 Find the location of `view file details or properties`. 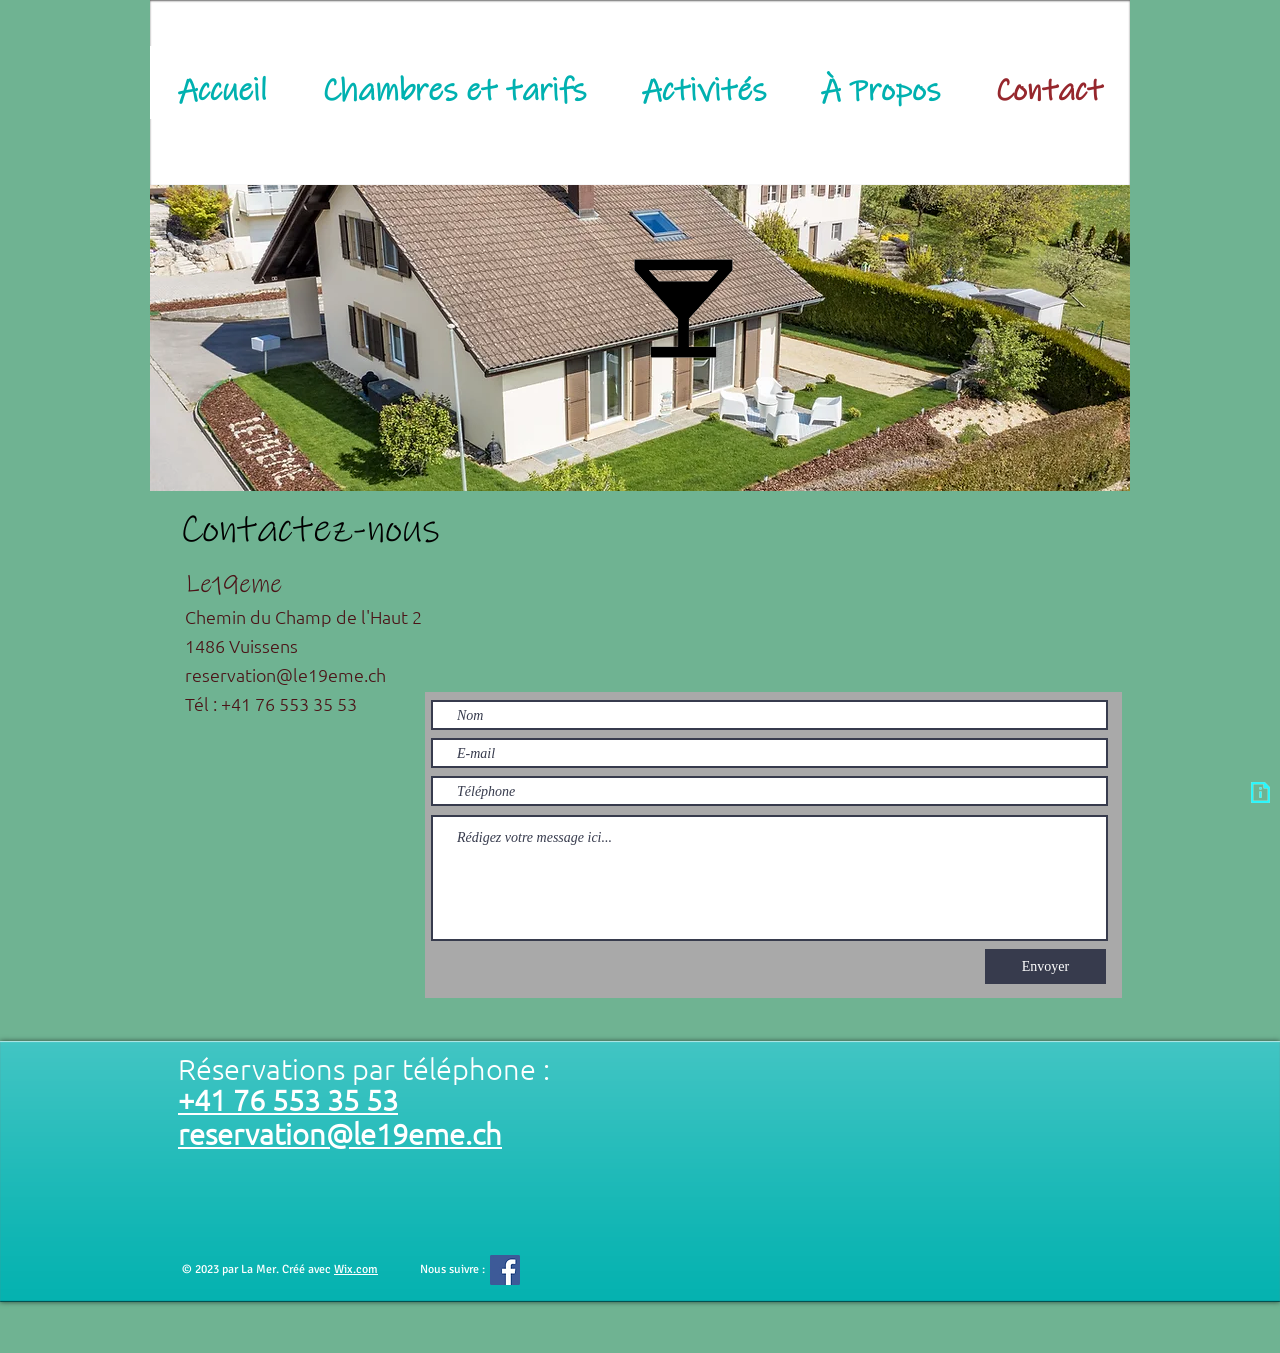

view file details or properties is located at coordinates (1260, 792).